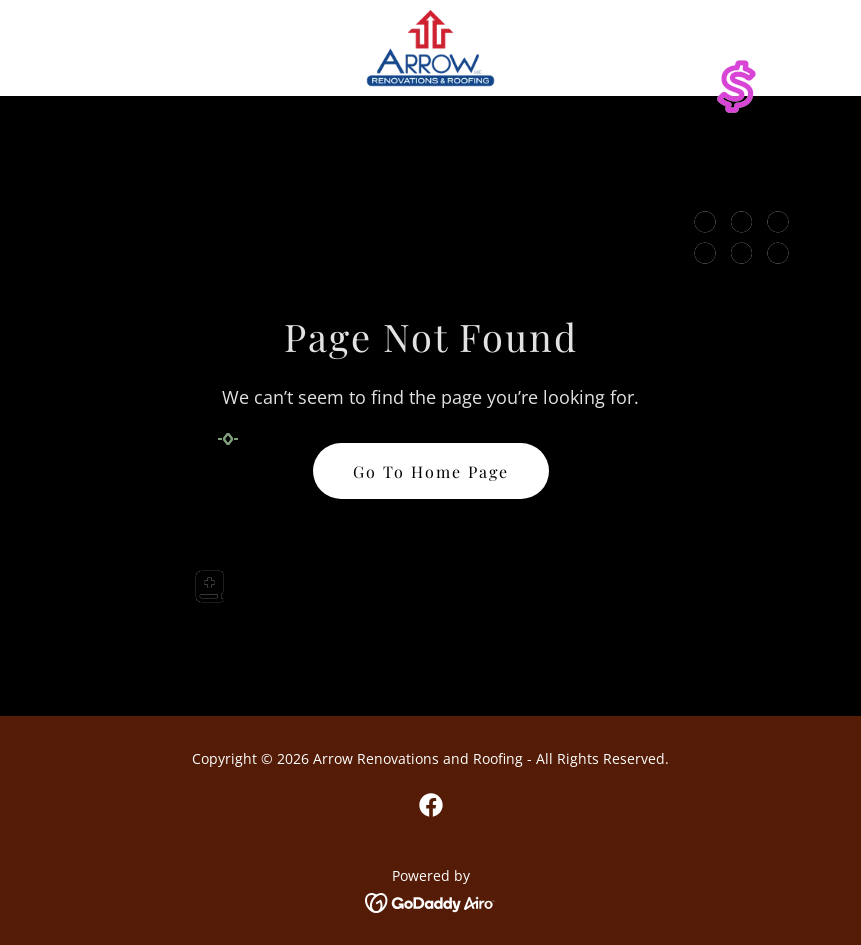  What do you see at coordinates (741, 237) in the screenshot?
I see `drag to reorder or rearrange items` at bounding box center [741, 237].